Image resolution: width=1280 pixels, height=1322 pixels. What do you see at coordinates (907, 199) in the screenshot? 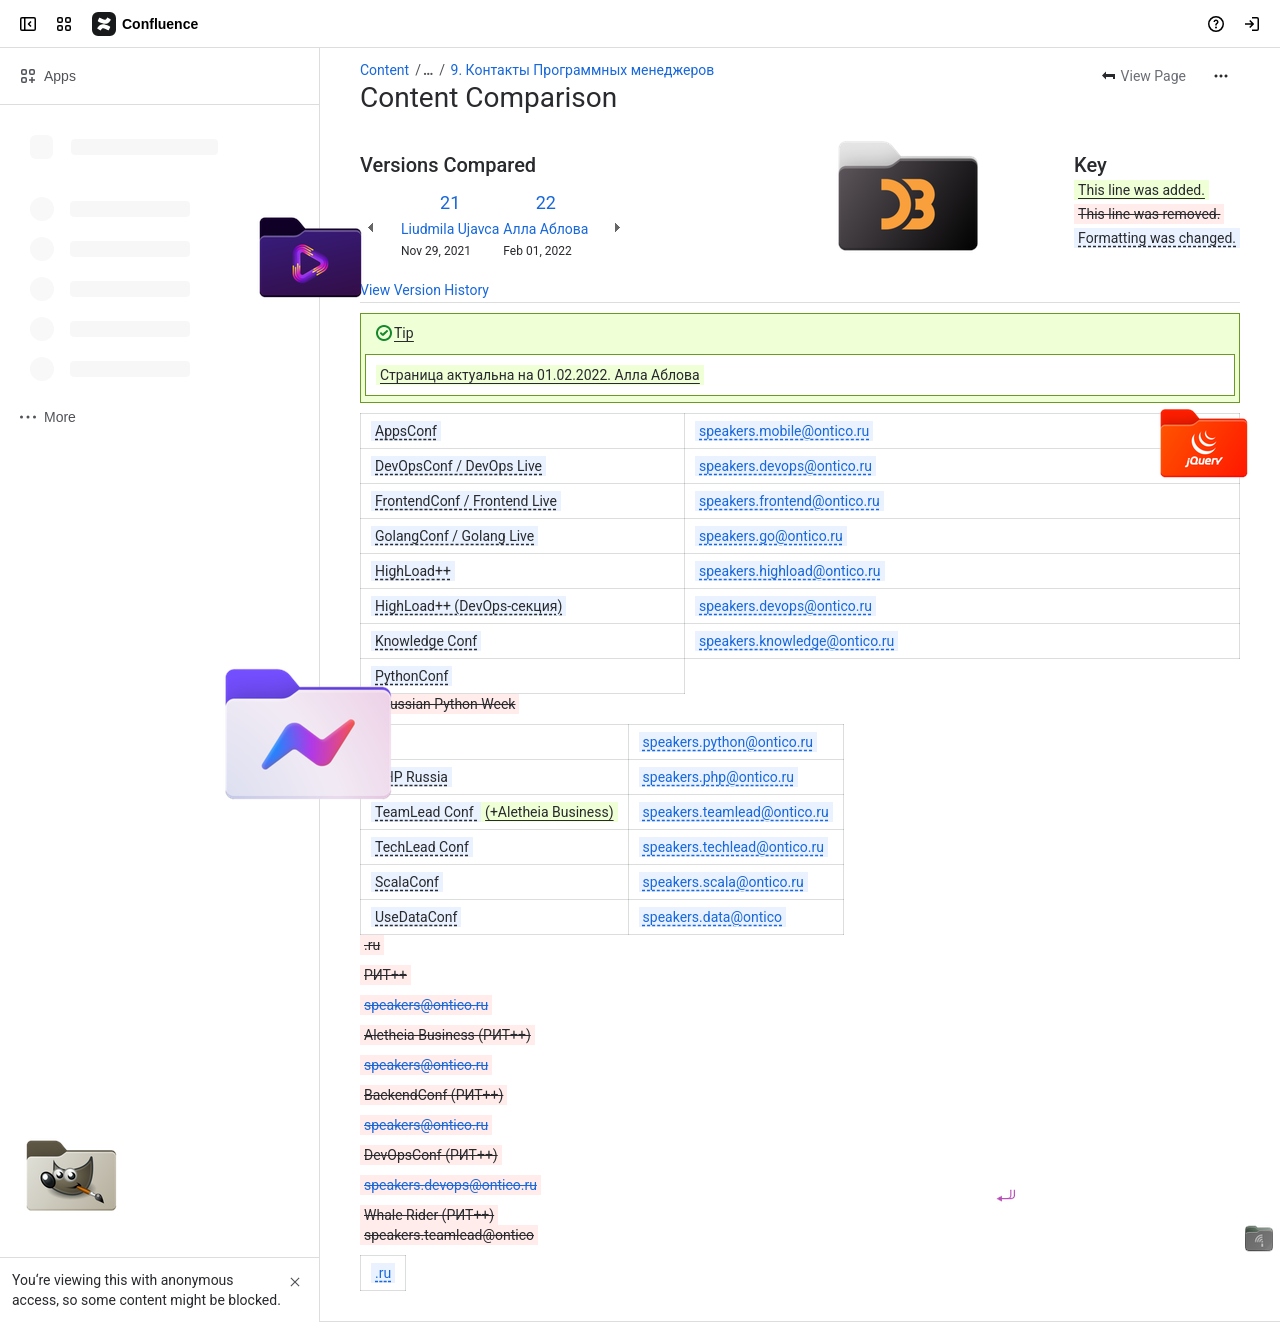
I see `open D3.js project folder` at bounding box center [907, 199].